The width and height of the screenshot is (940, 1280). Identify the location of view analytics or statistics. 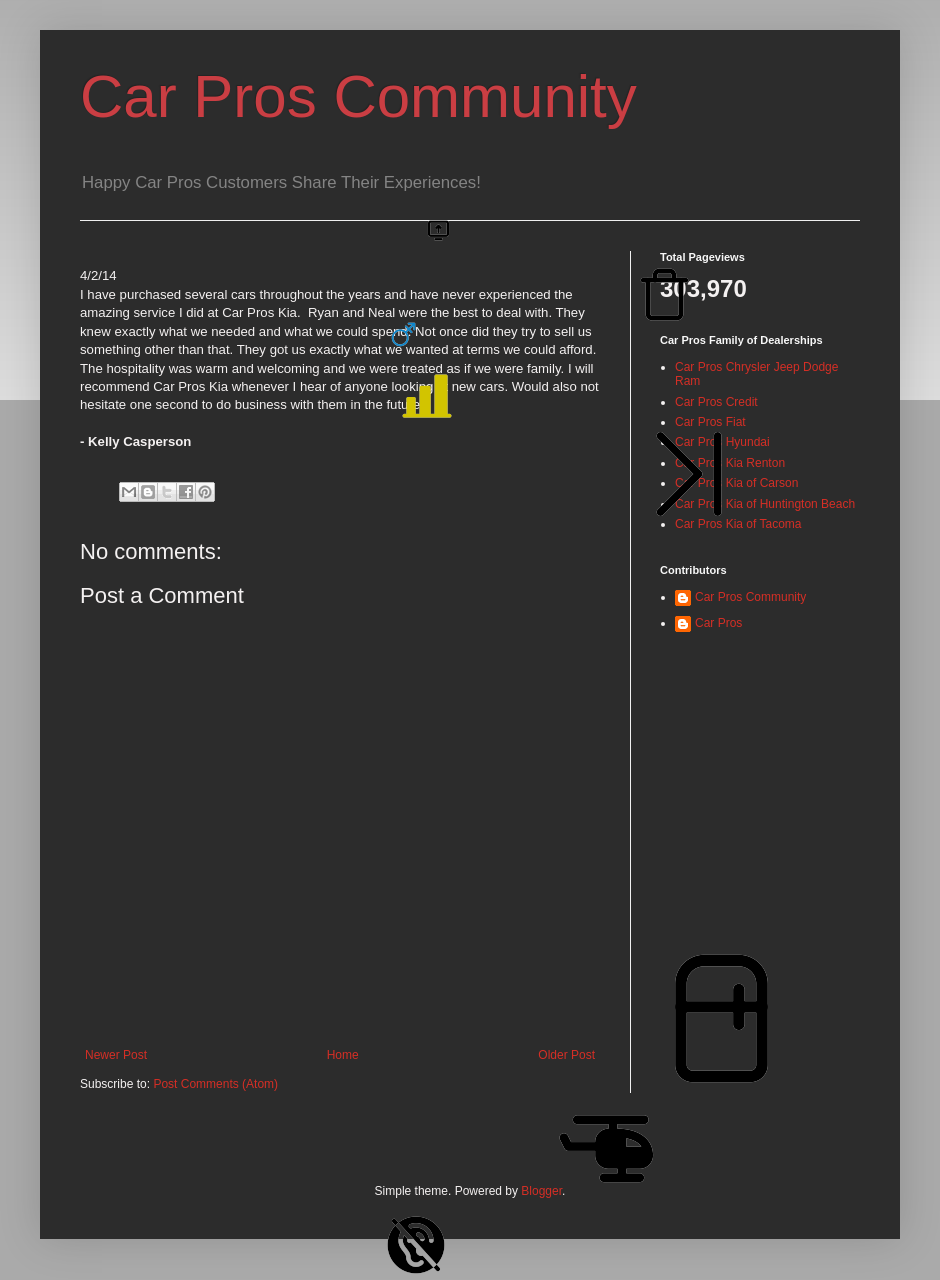
(427, 397).